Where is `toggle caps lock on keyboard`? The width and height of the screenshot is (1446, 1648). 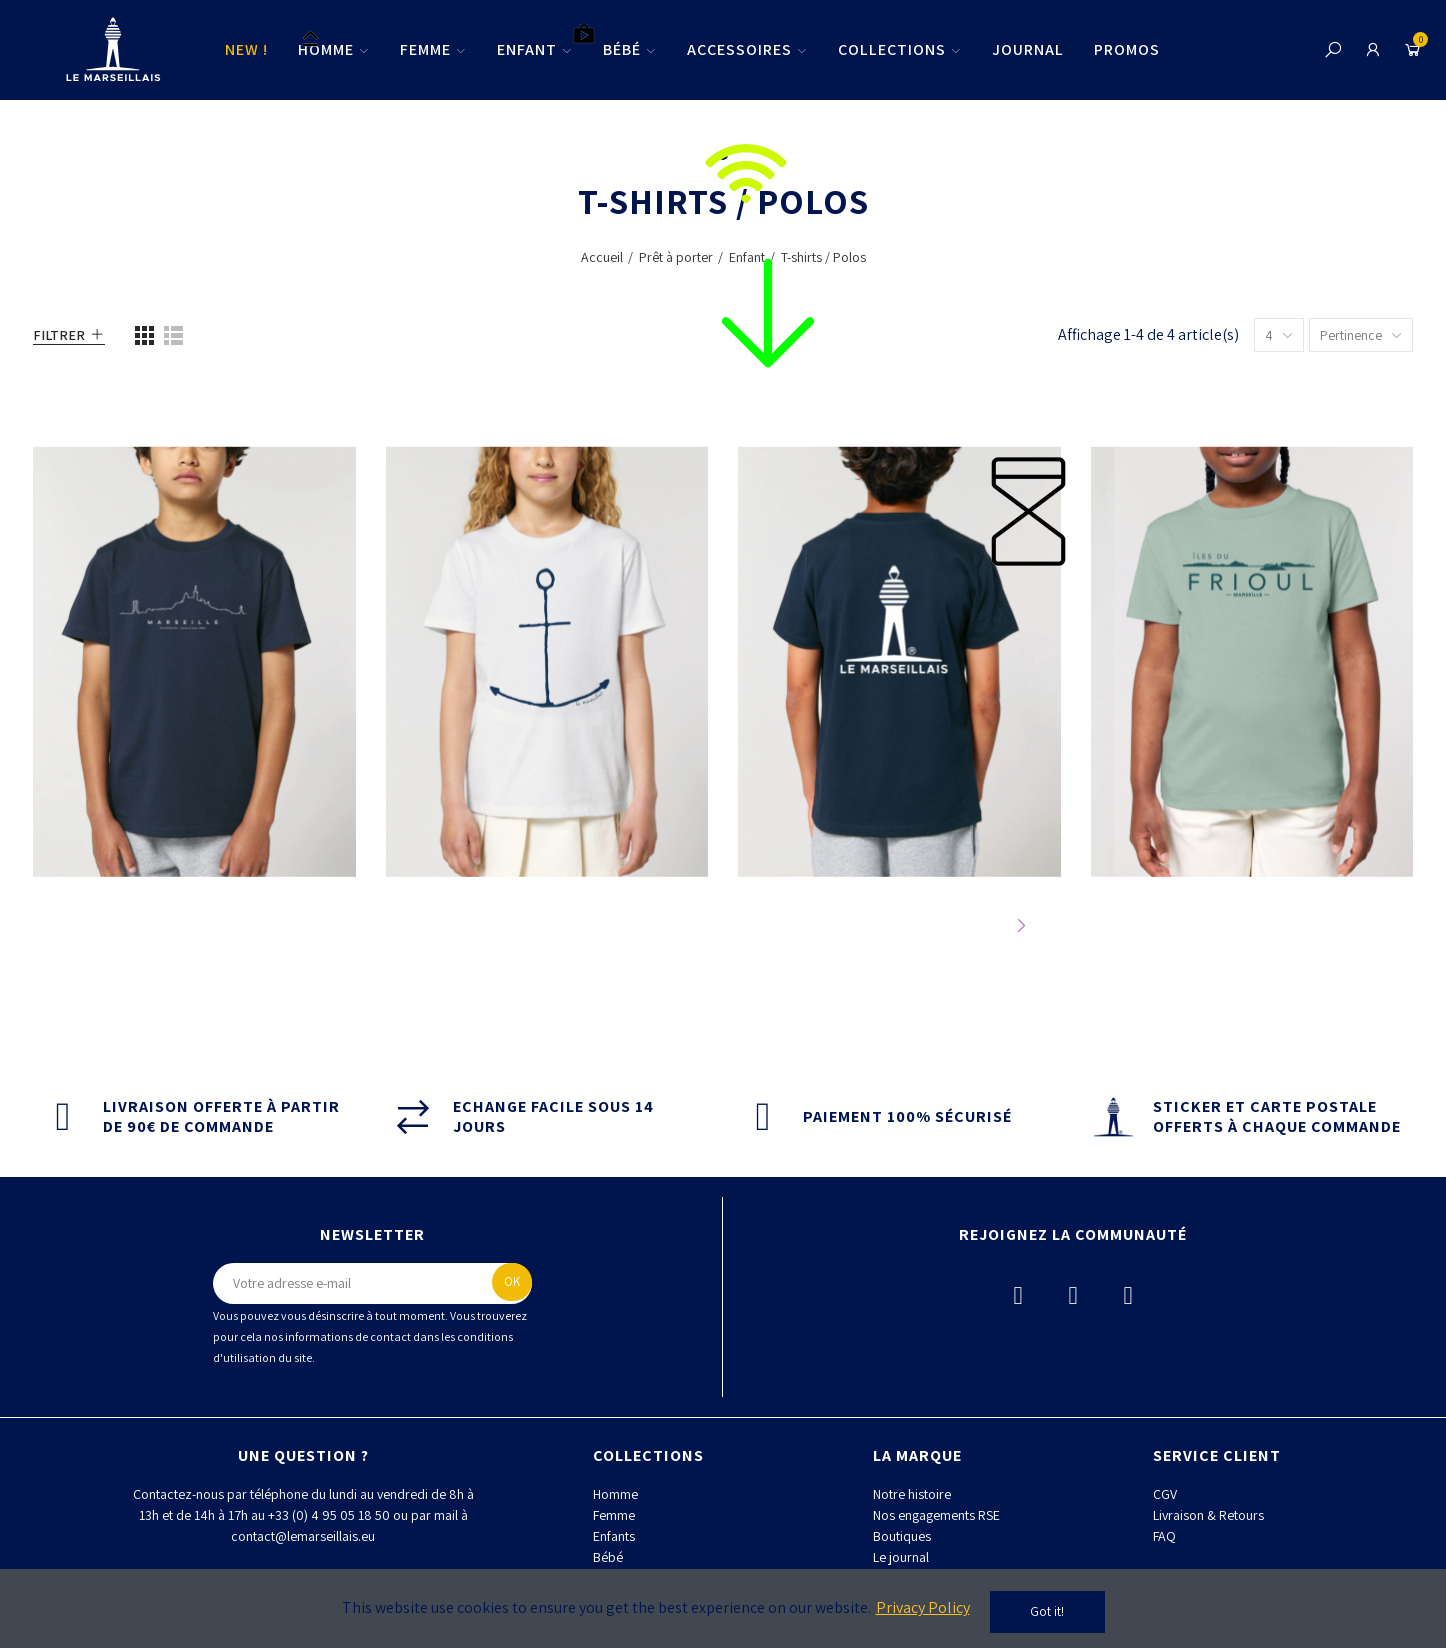 toggle caps lock on keyboard is located at coordinates (310, 38).